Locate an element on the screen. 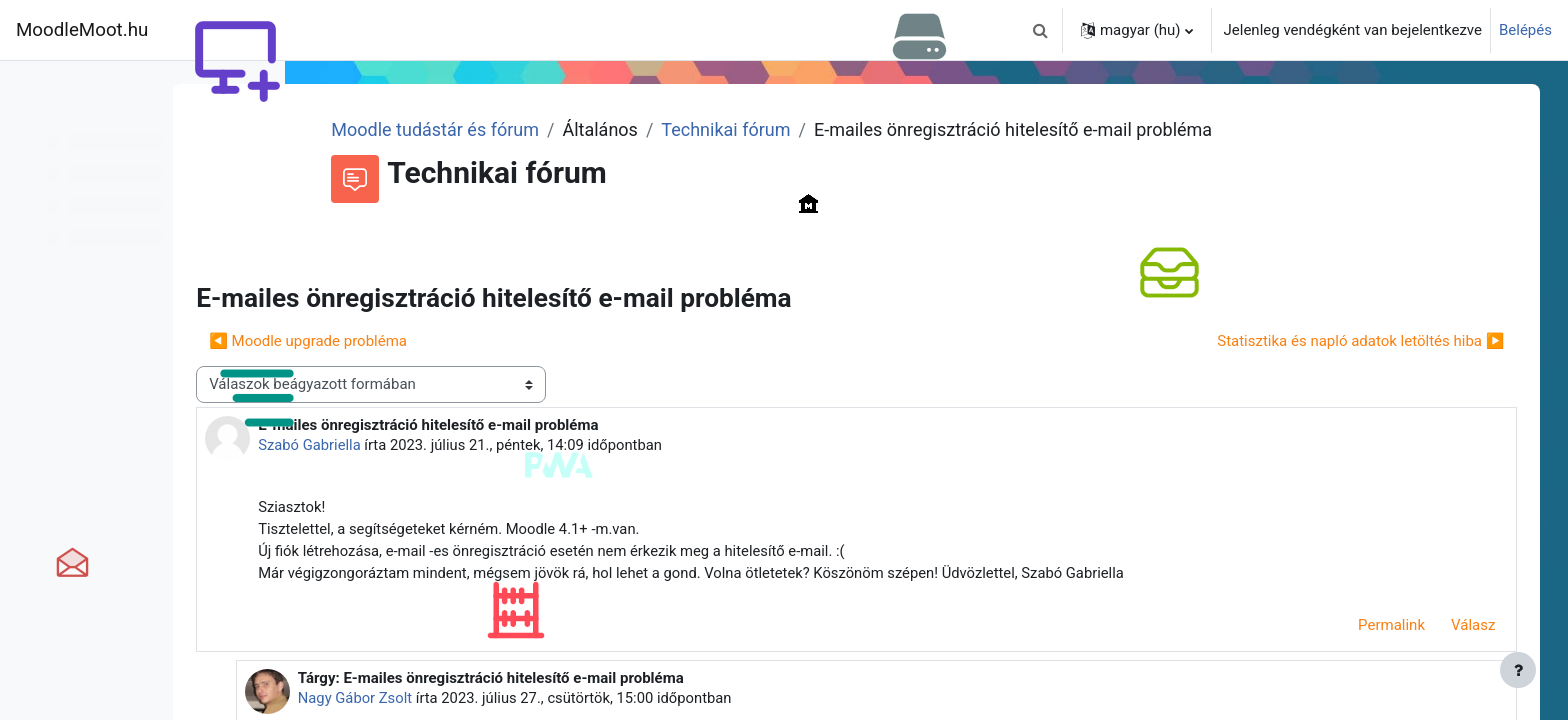 The height and width of the screenshot is (720, 1568). view nearby museums on the map is located at coordinates (808, 203).